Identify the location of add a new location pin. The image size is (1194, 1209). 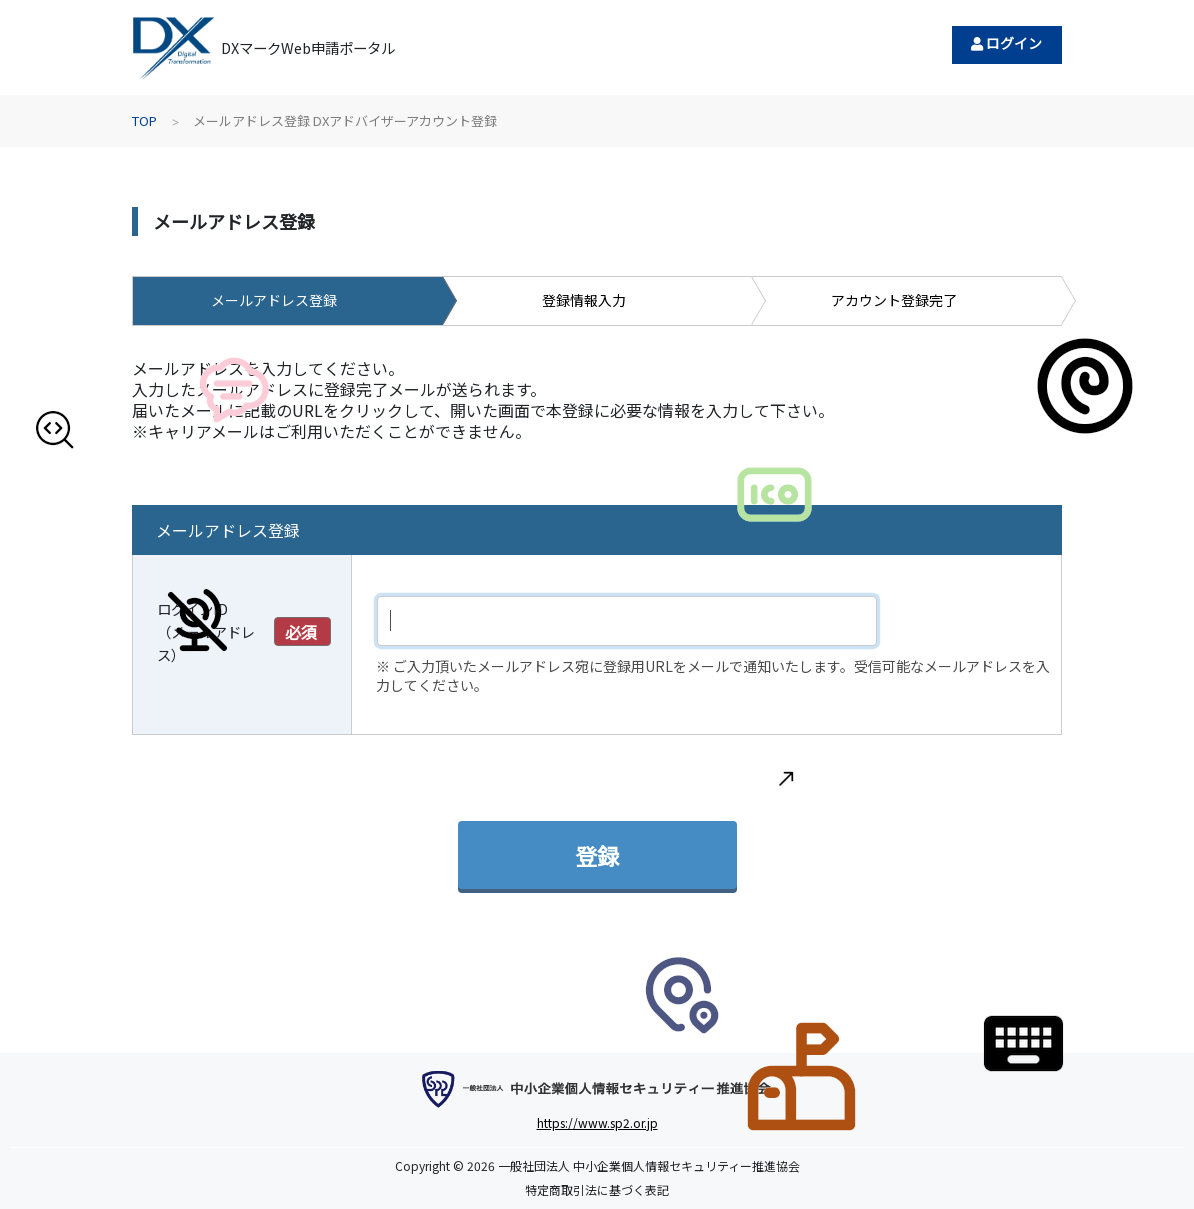
(678, 993).